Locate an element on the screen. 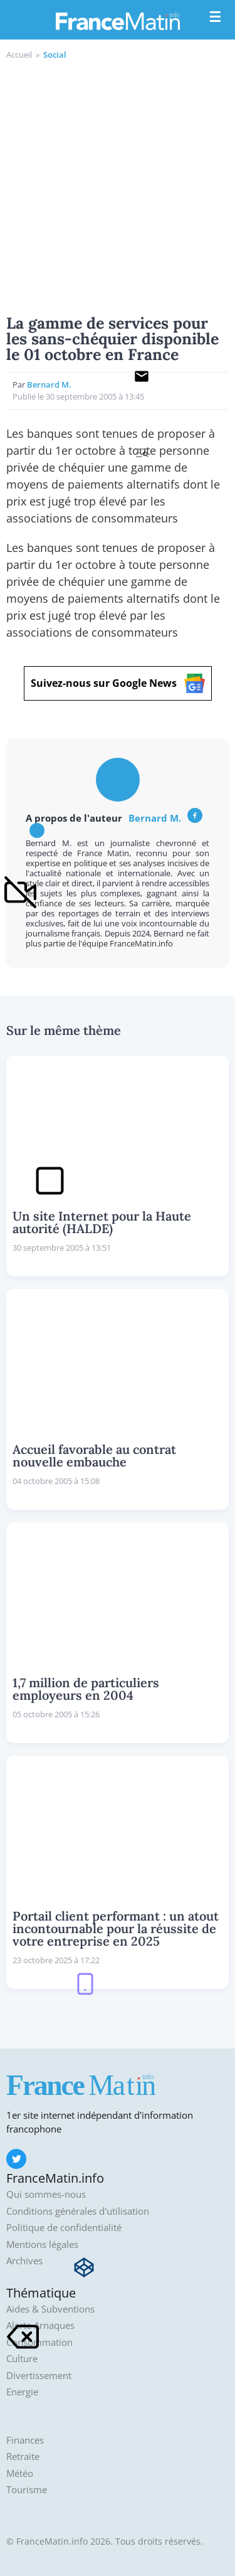  open CodePen is located at coordinates (84, 2267).